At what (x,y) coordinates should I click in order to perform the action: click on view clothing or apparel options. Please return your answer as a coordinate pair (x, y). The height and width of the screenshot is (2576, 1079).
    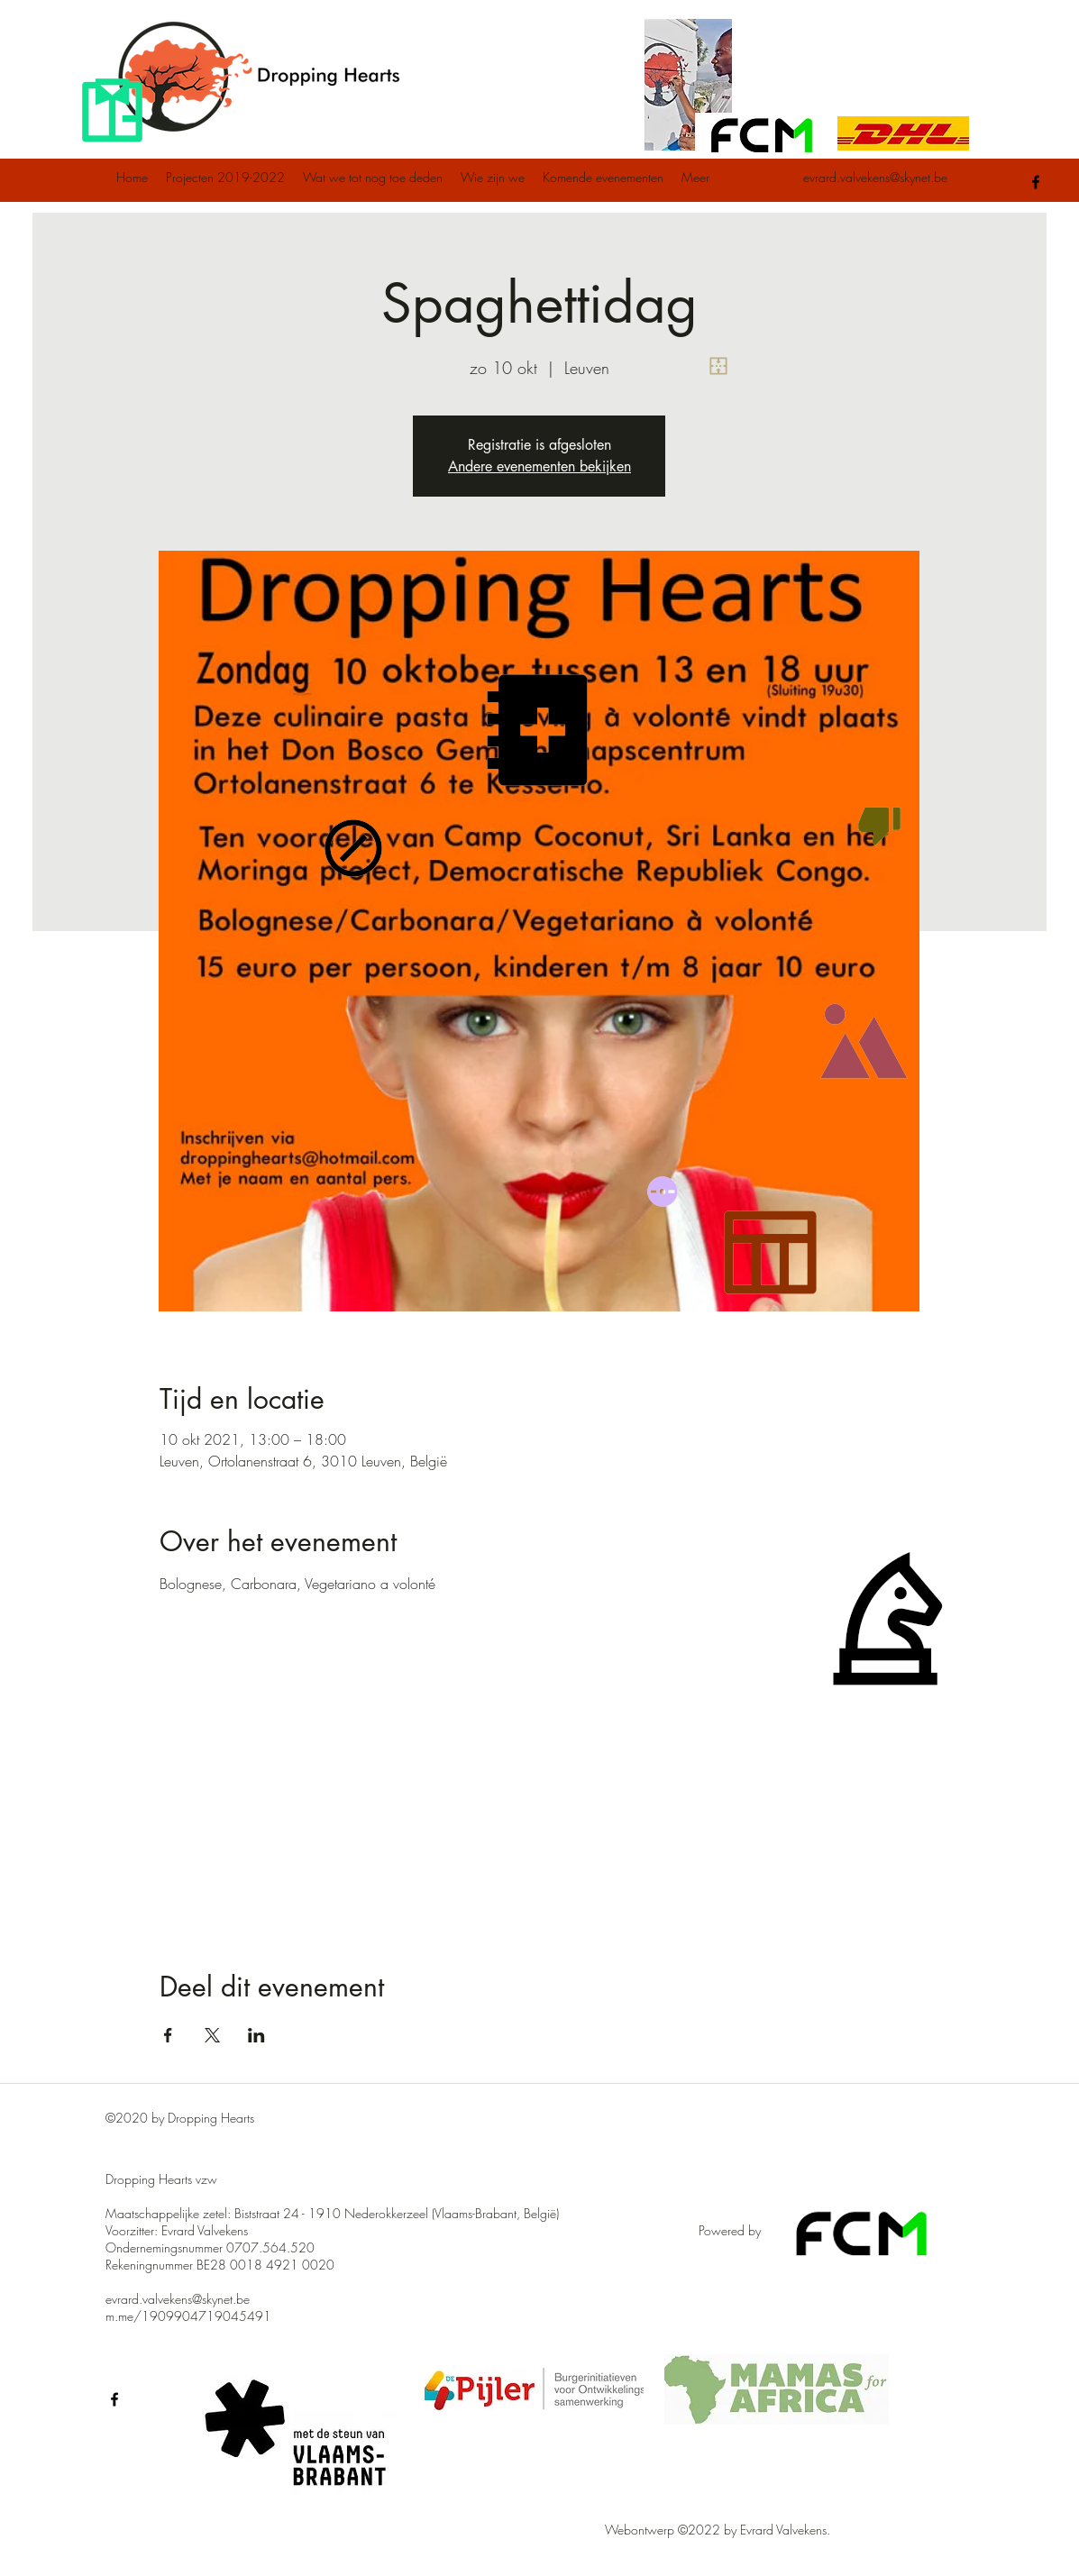
    Looking at the image, I should click on (112, 108).